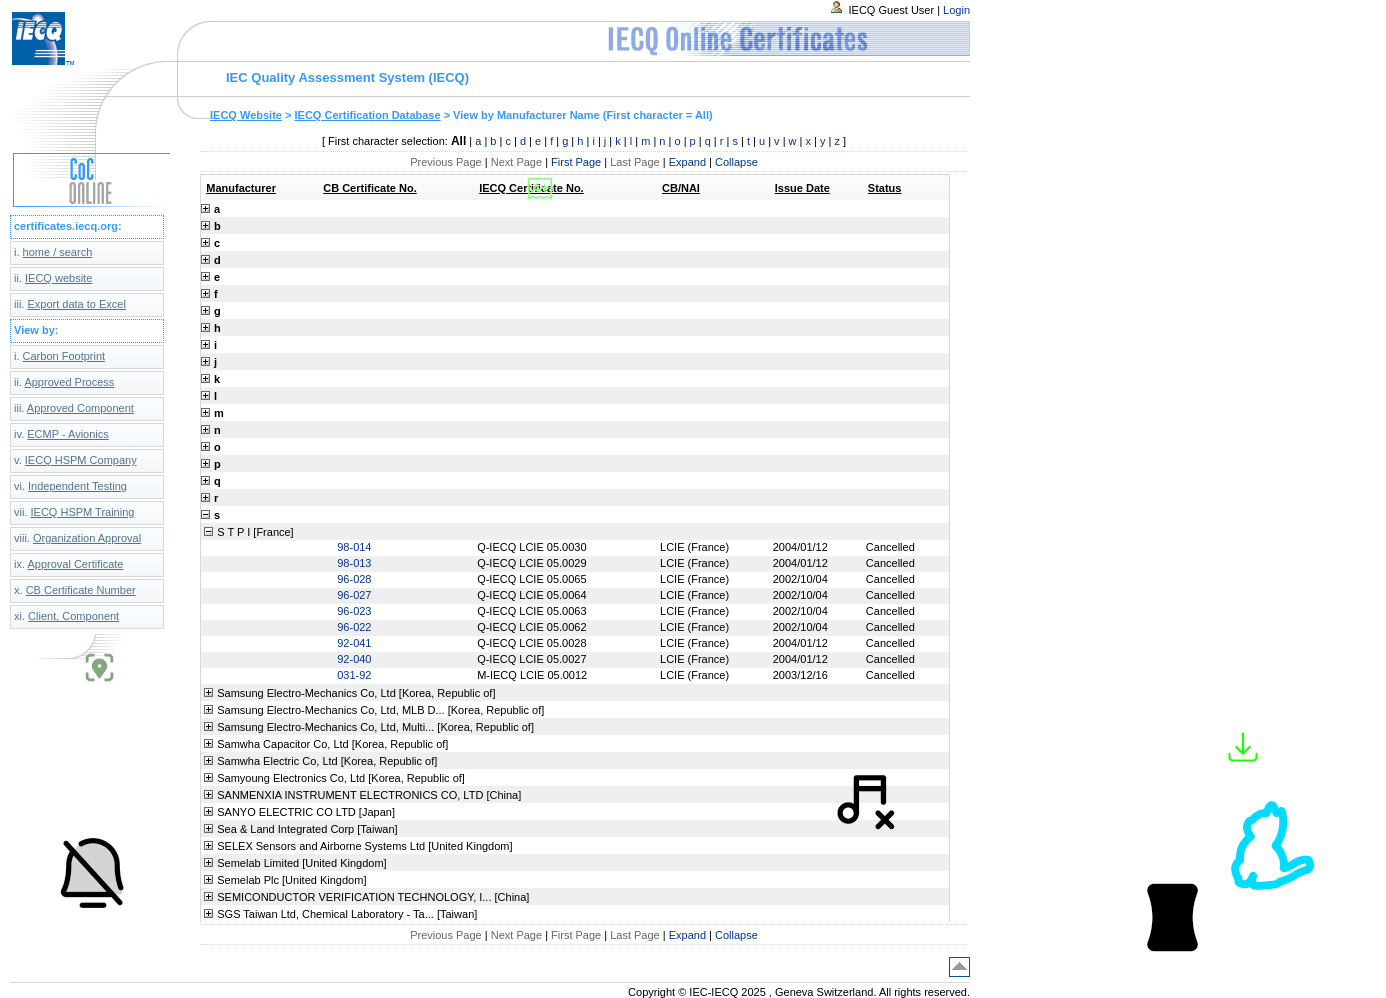 Image resolution: width=1386 pixels, height=998 pixels. I want to click on activate live view mode for real-time location tracking, so click(99, 667).